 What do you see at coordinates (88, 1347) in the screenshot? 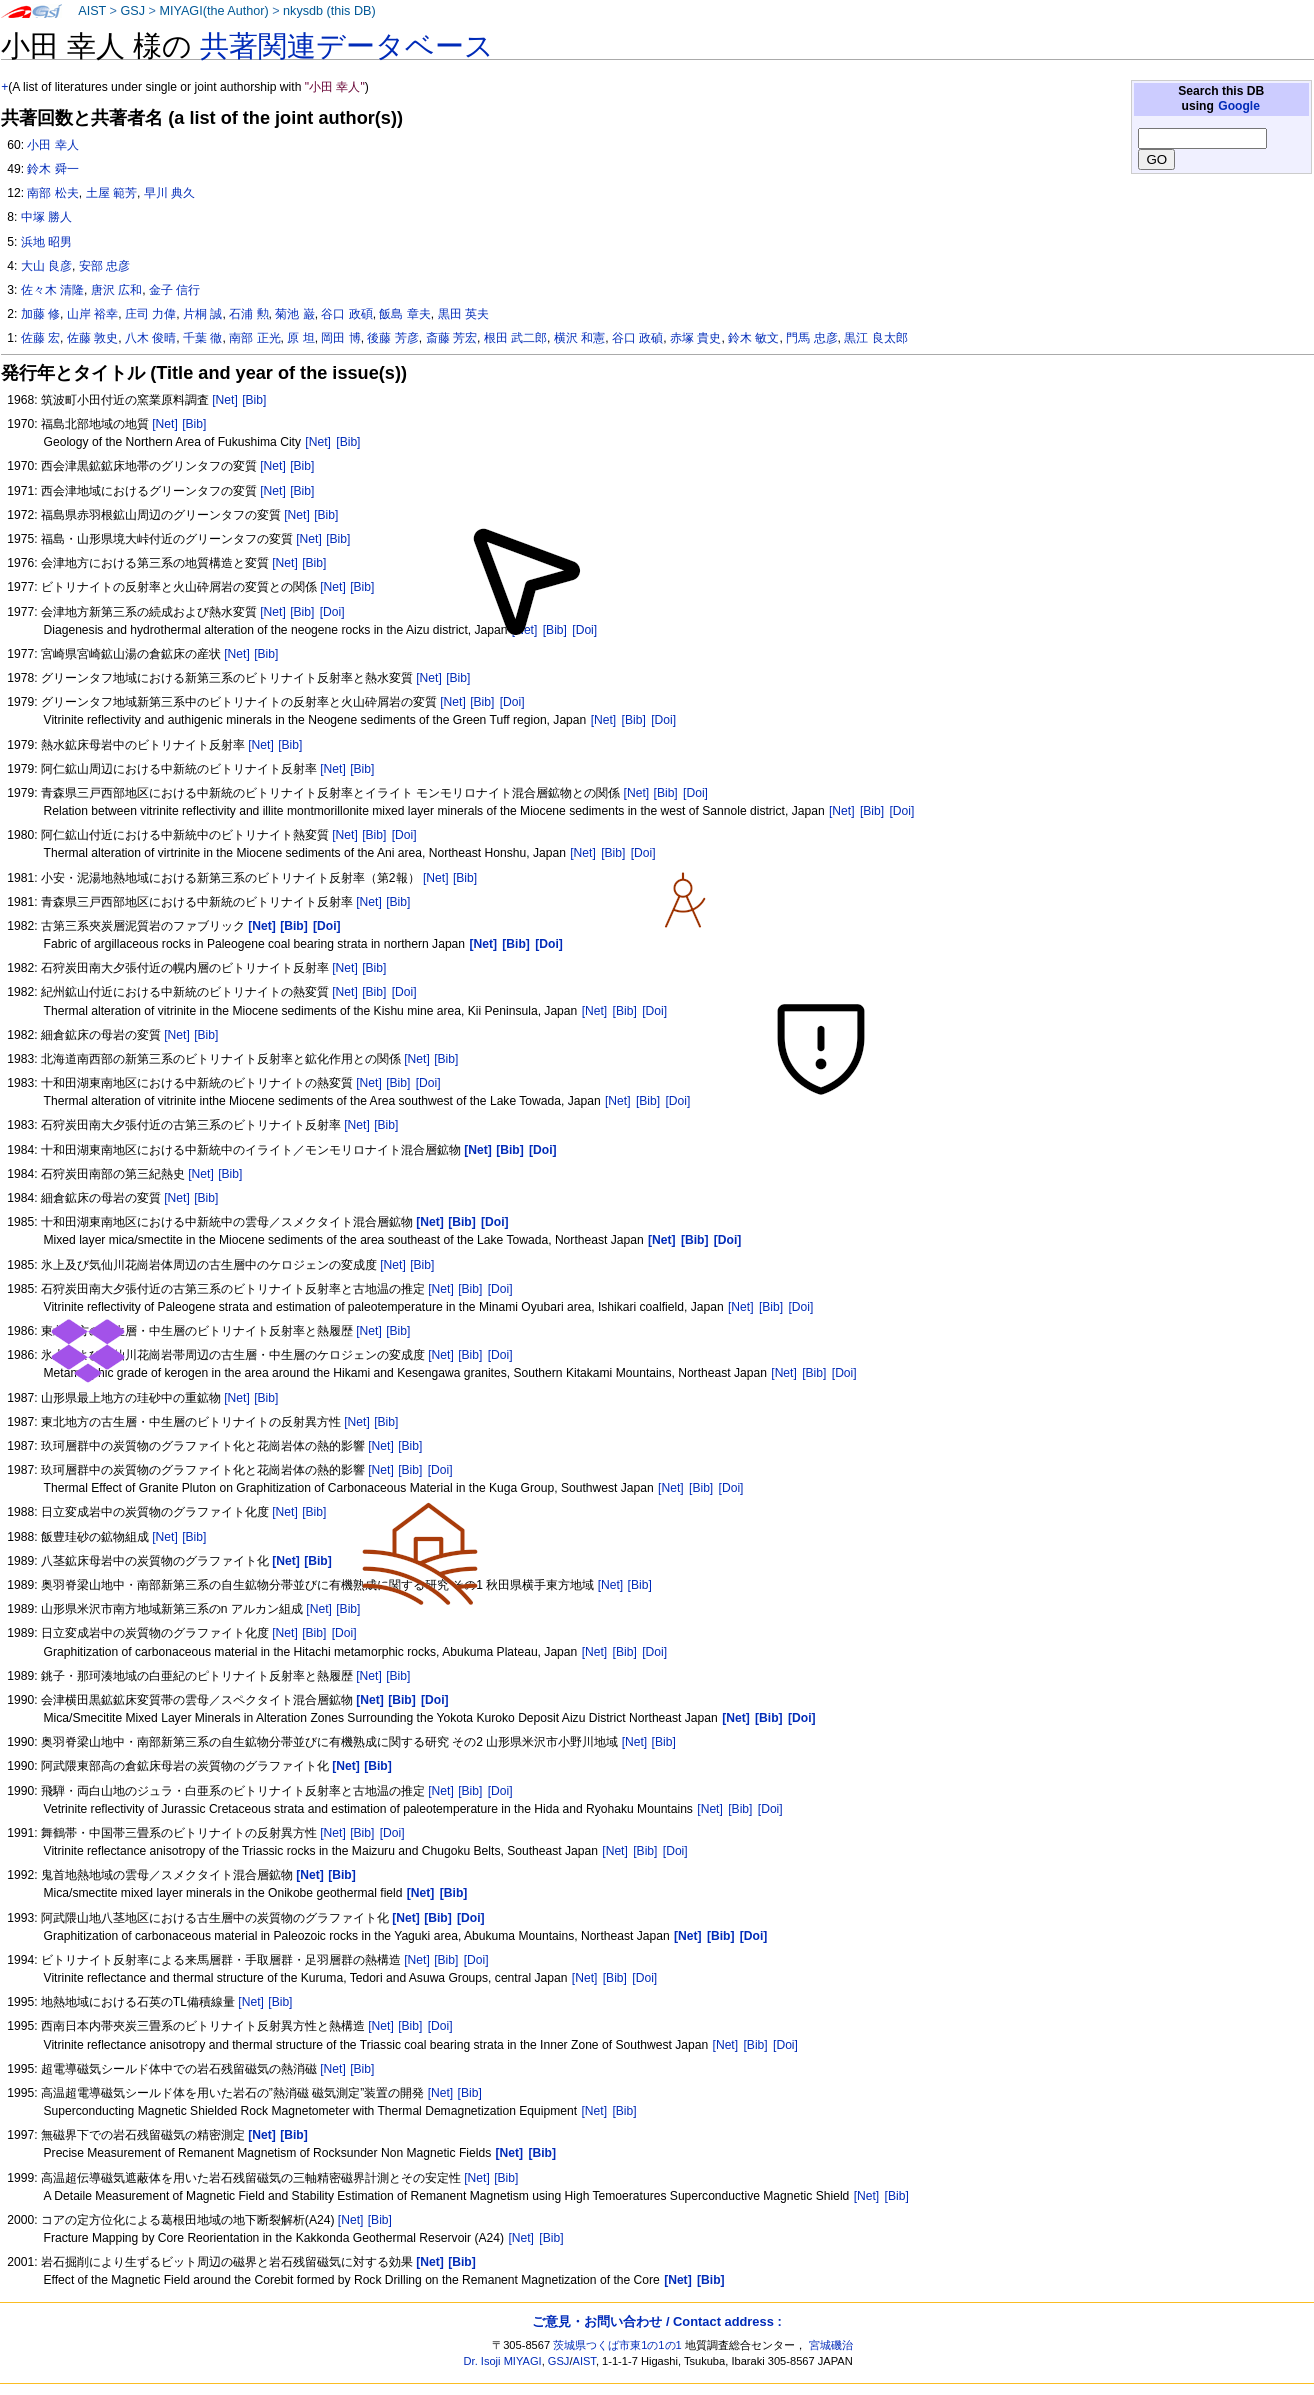
I see `open Dropbox app` at bounding box center [88, 1347].